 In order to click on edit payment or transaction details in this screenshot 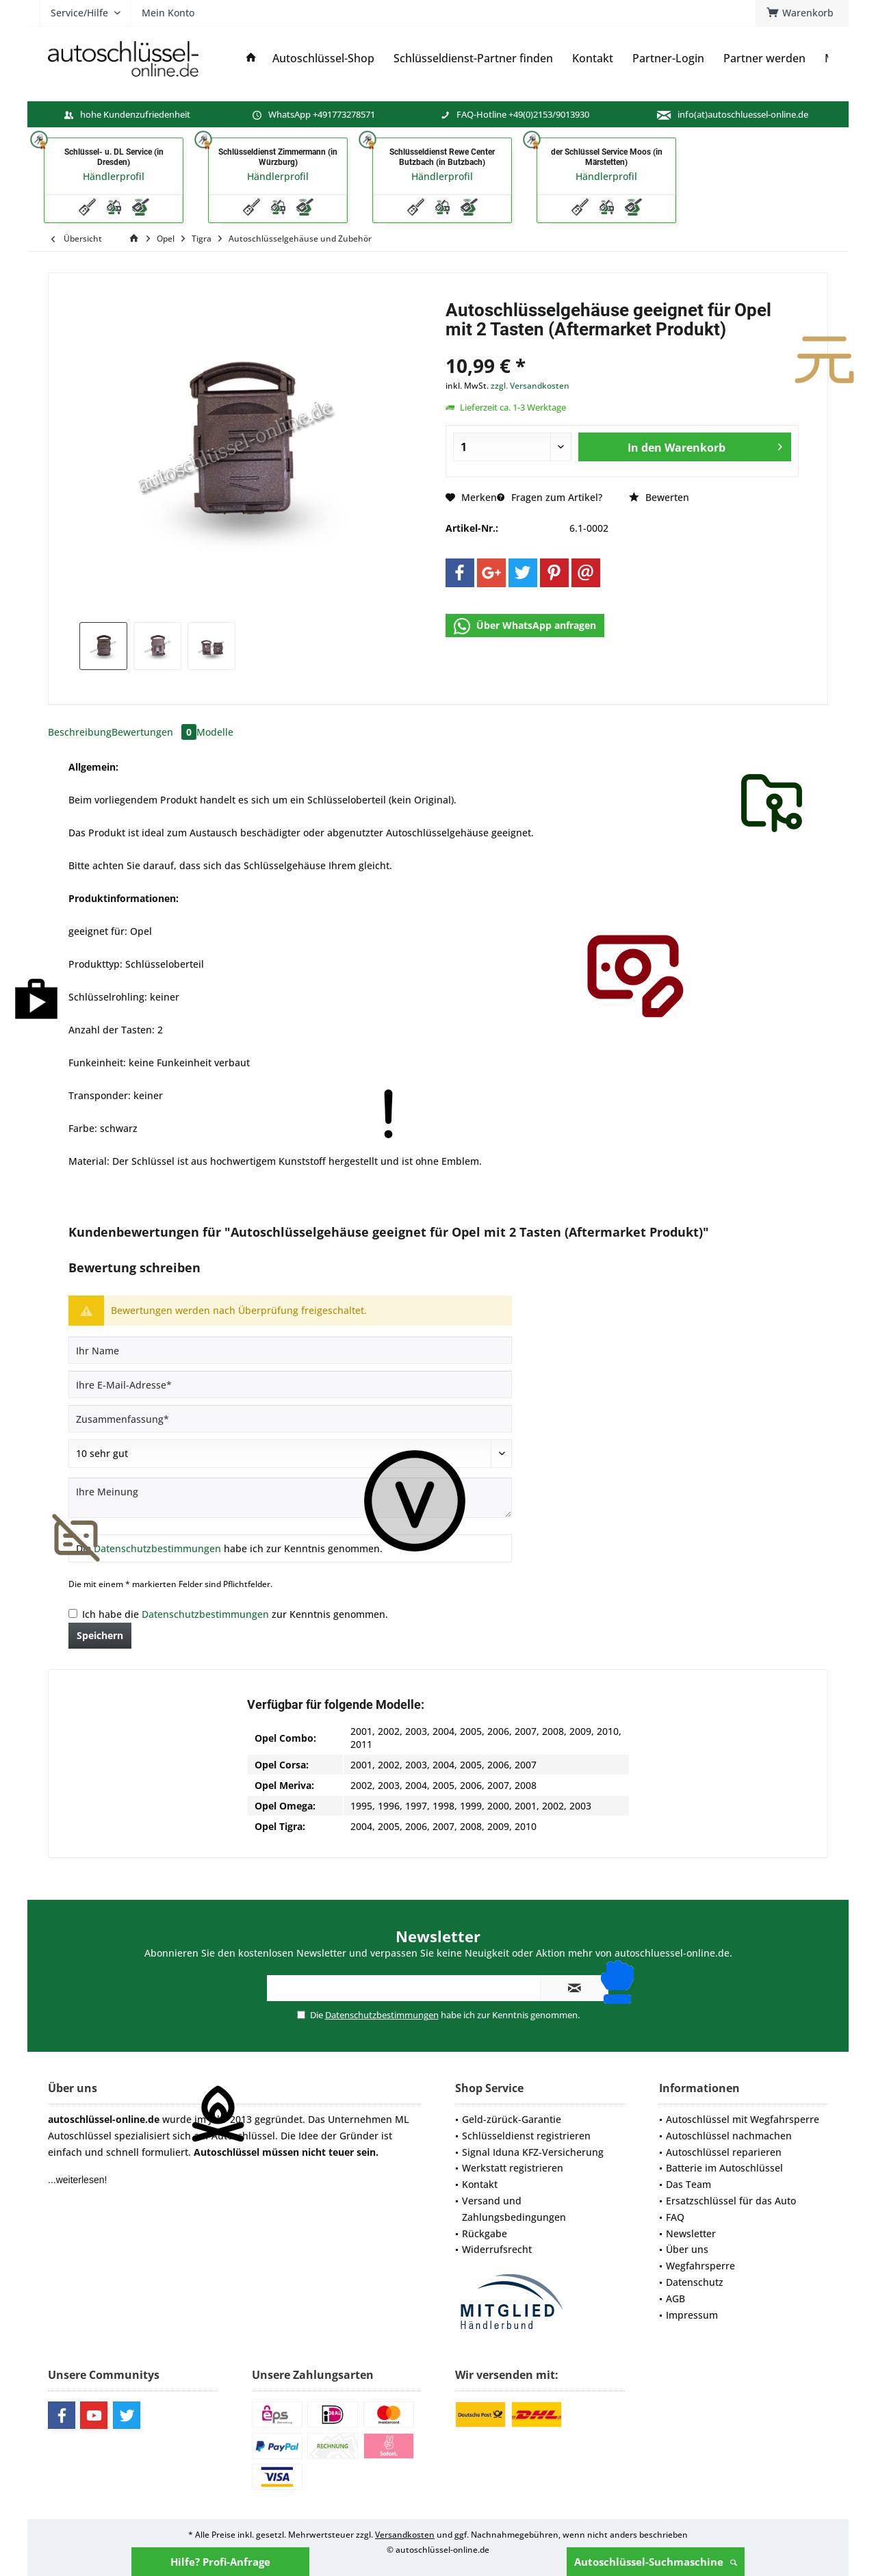, I will do `click(633, 967)`.